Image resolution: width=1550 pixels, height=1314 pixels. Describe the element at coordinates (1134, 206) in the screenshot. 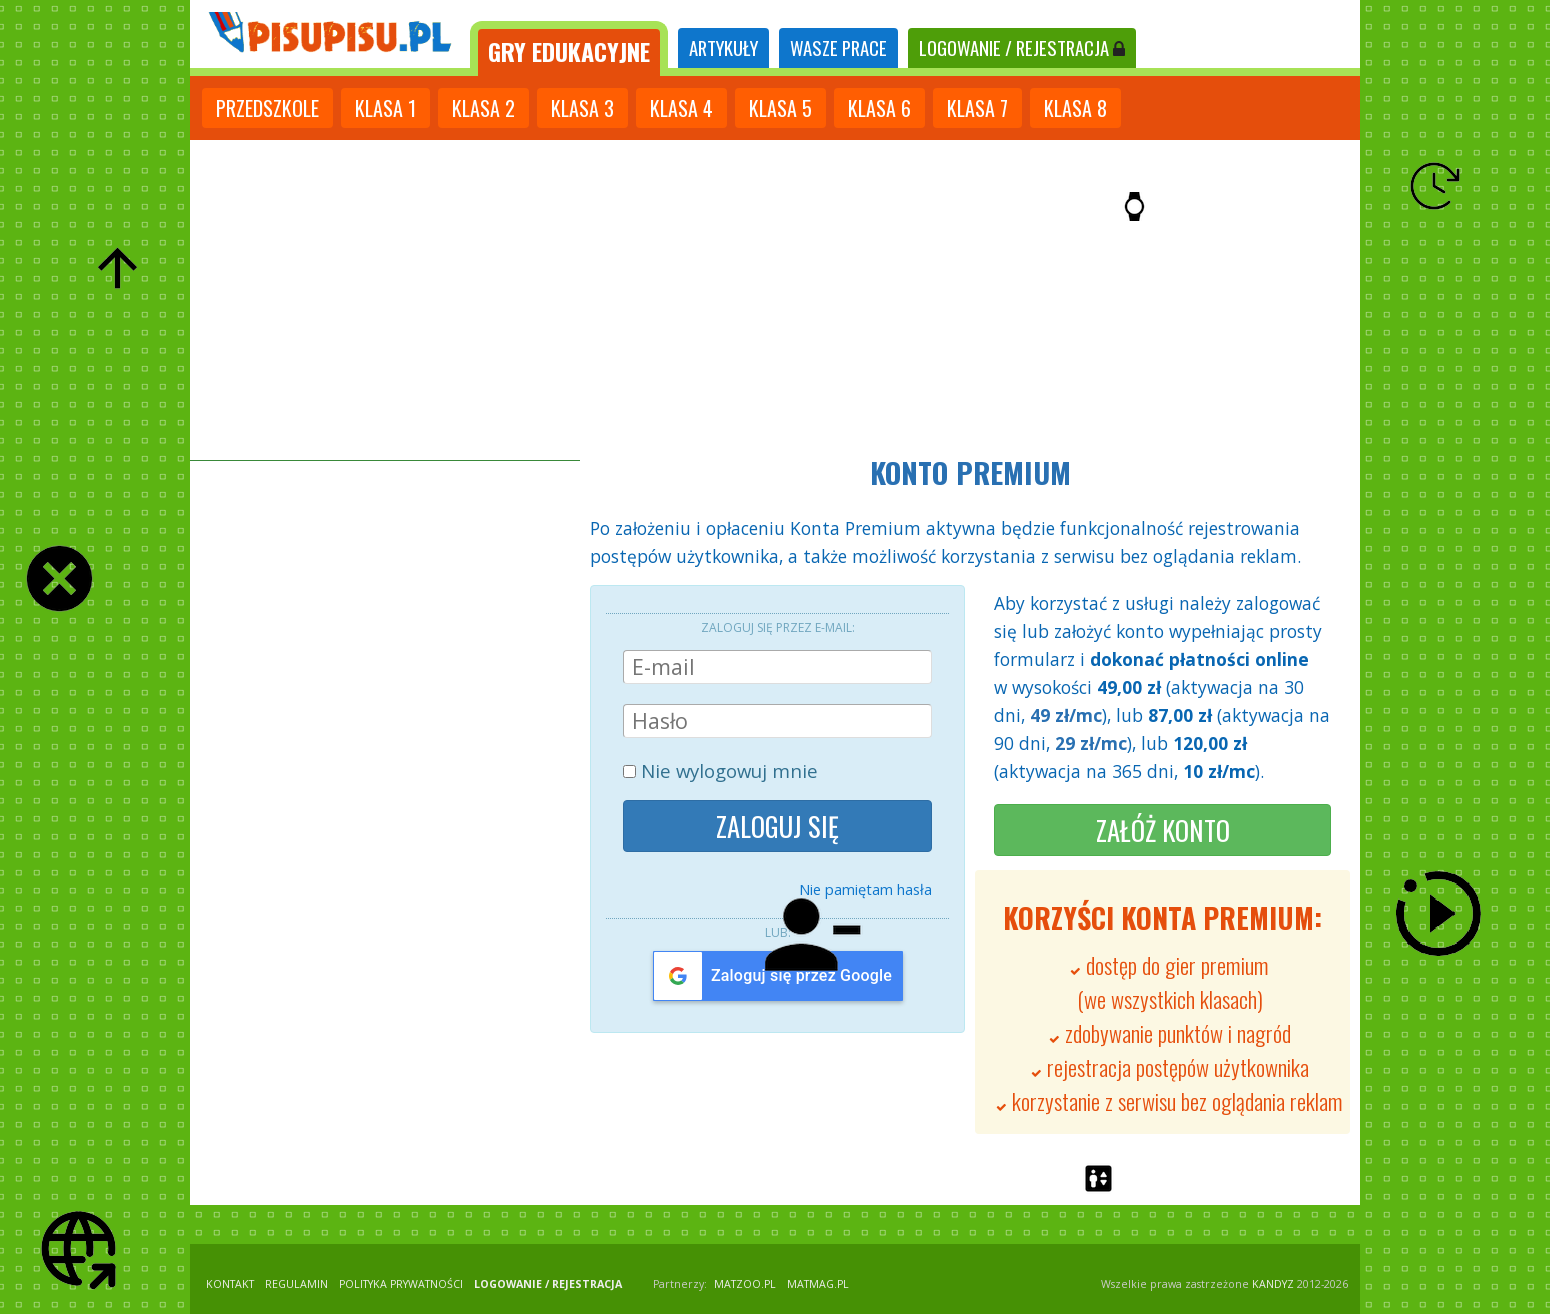

I see `access smartwatch settings or paired device` at that location.